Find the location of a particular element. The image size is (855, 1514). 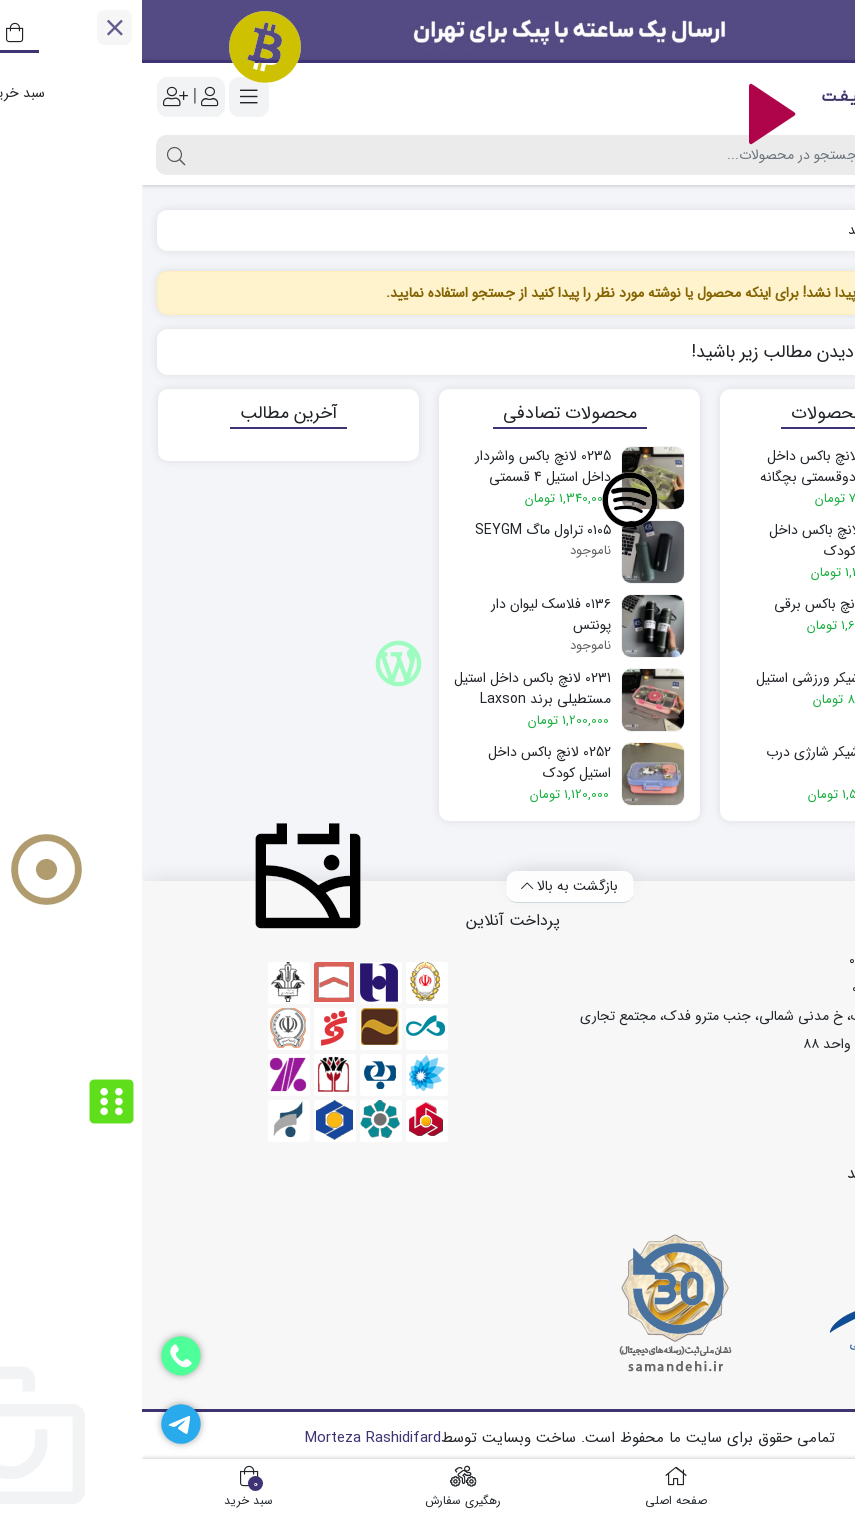

rewind 30 seconds is located at coordinates (678, 1288).